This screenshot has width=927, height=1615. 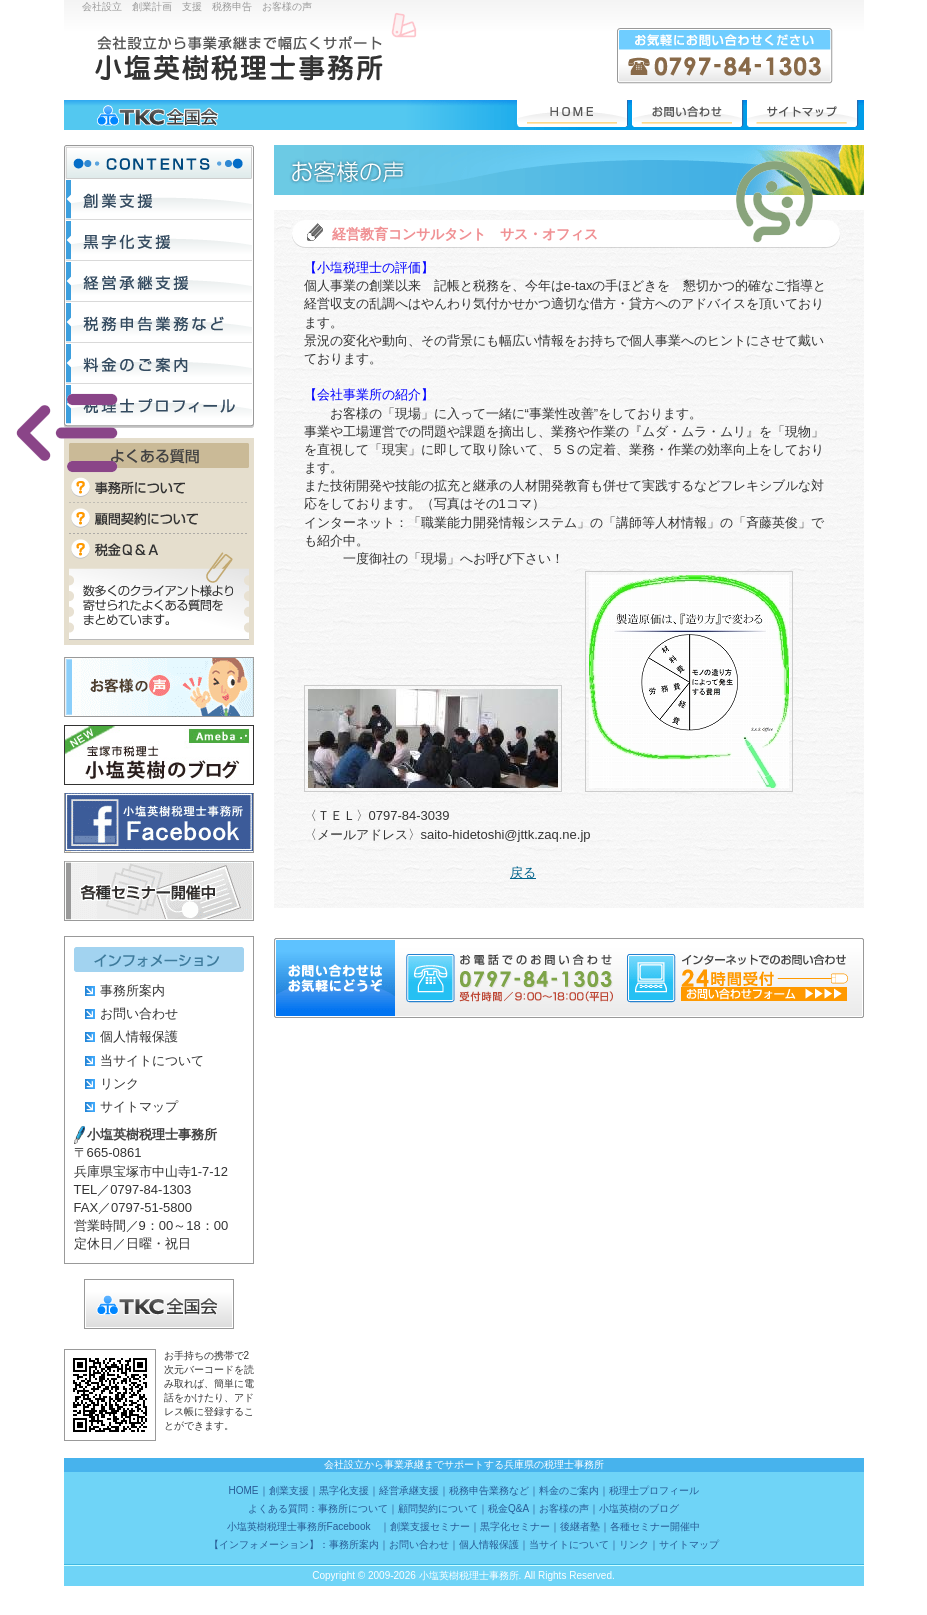 What do you see at coordinates (67, 433) in the screenshot?
I see `decrease text indentation` at bounding box center [67, 433].